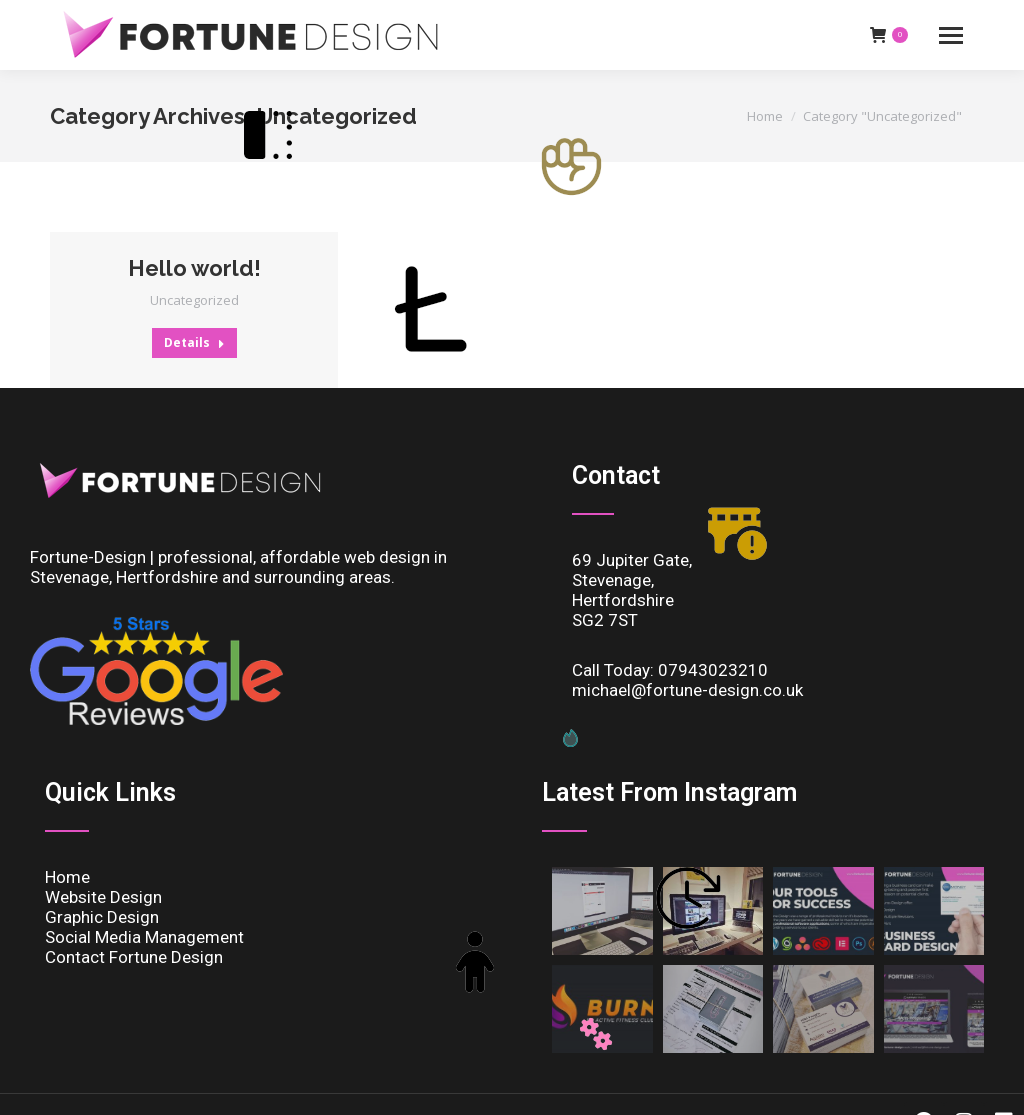  What do you see at coordinates (687, 898) in the screenshot?
I see `restore to a previous version` at bounding box center [687, 898].